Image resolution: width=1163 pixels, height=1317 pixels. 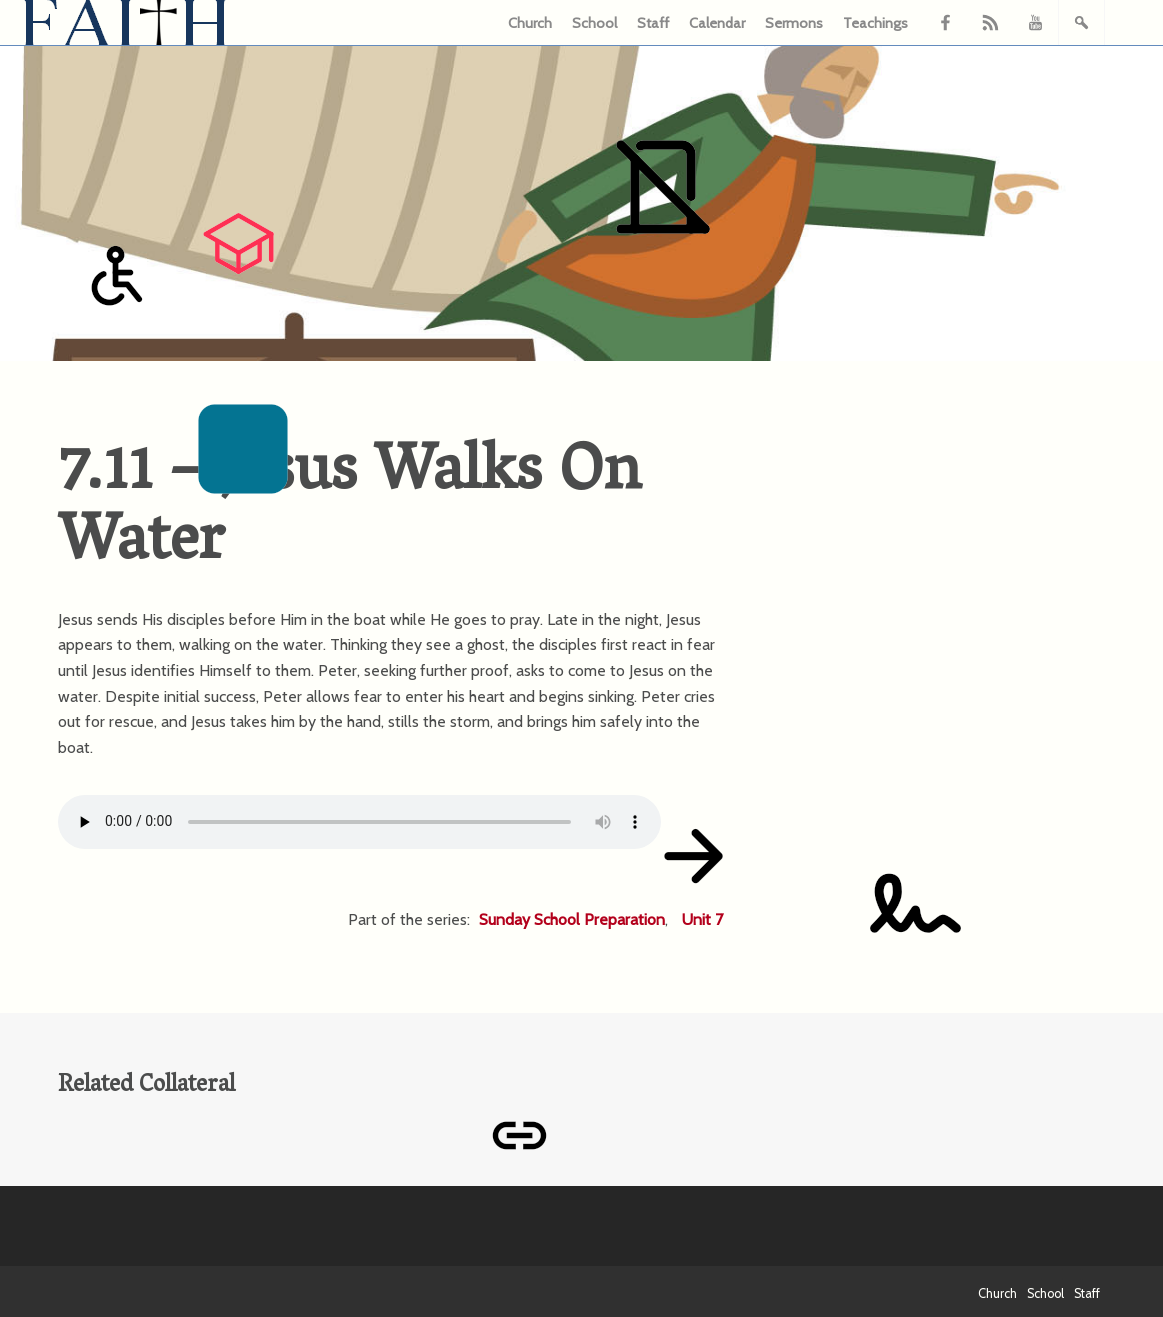 I want to click on stop media playback, so click(x=243, y=449).